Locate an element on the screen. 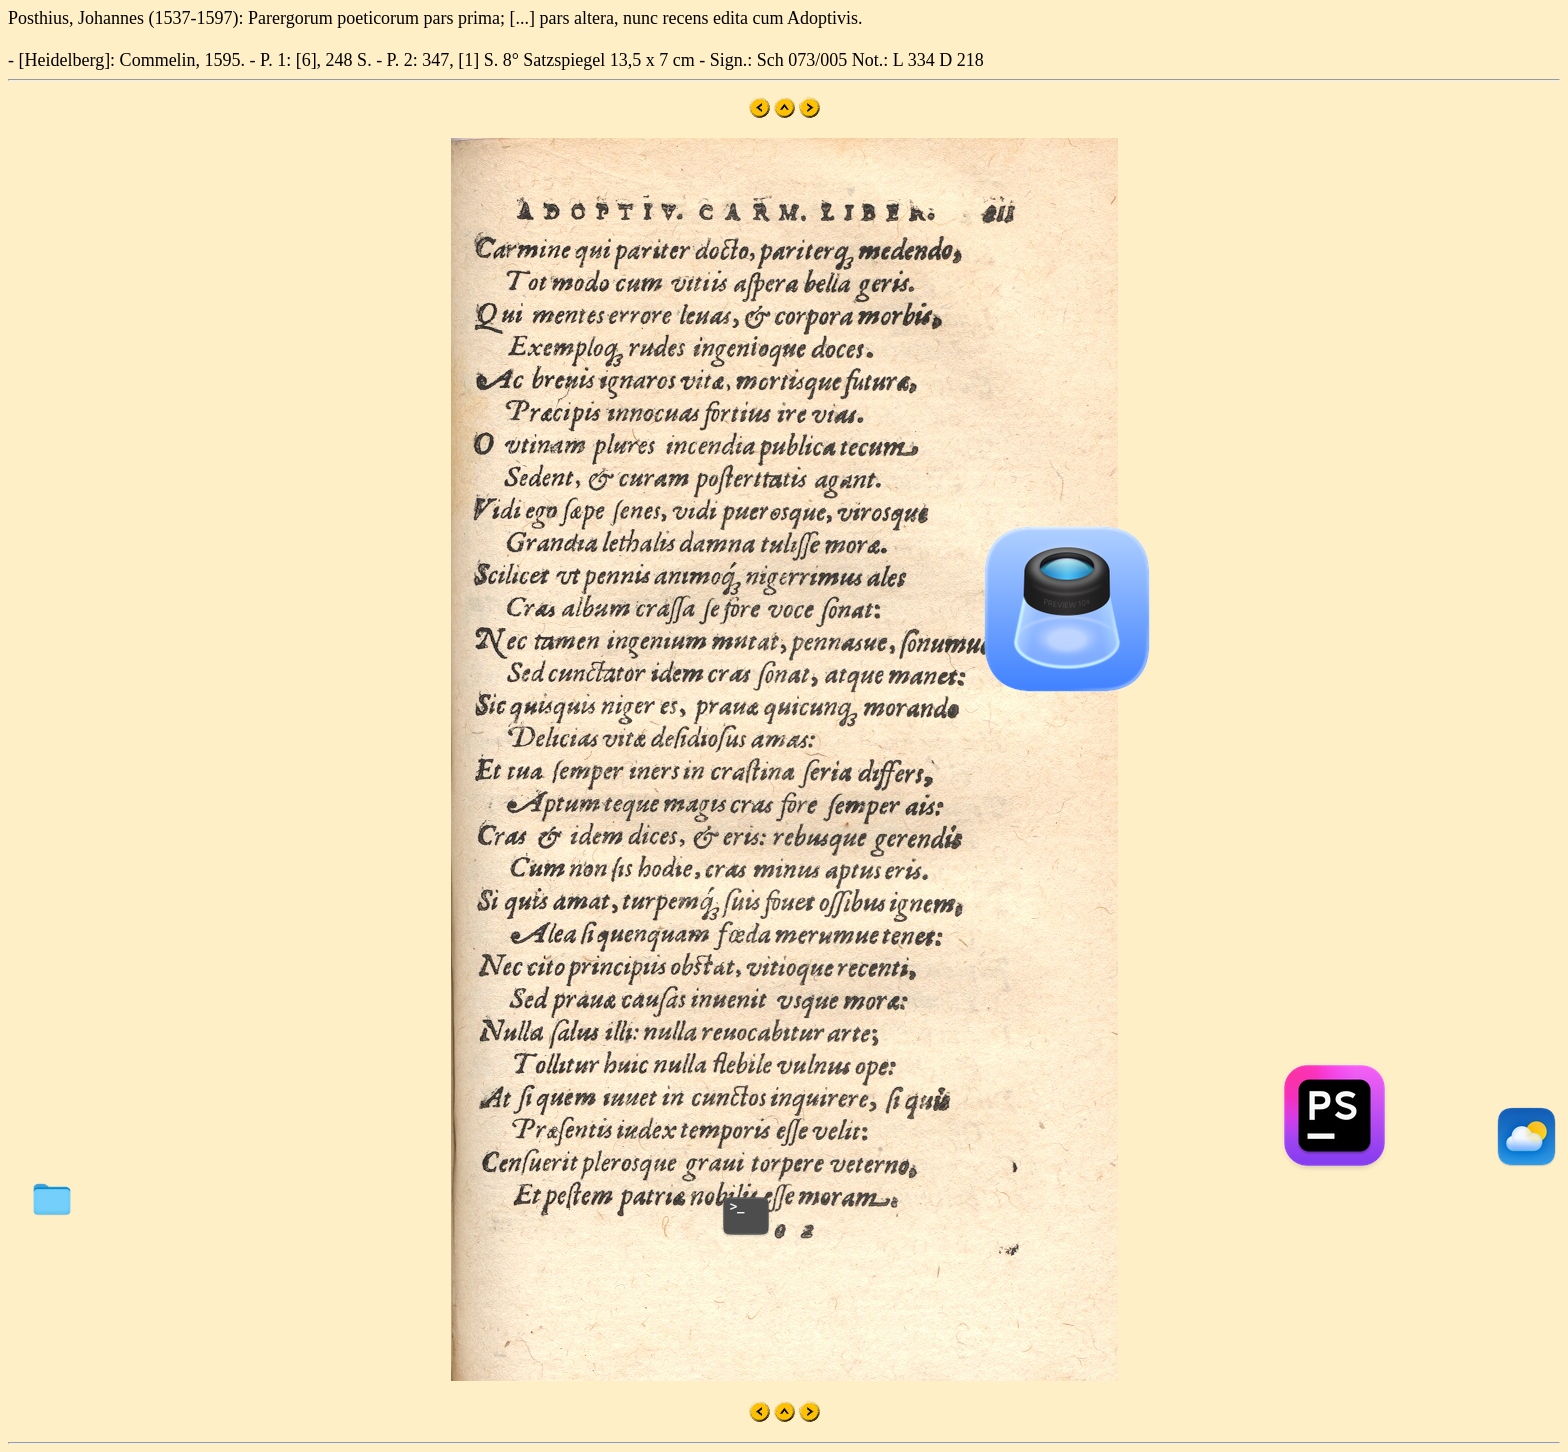 This screenshot has width=1568, height=1452. open the terminal application is located at coordinates (746, 1216).